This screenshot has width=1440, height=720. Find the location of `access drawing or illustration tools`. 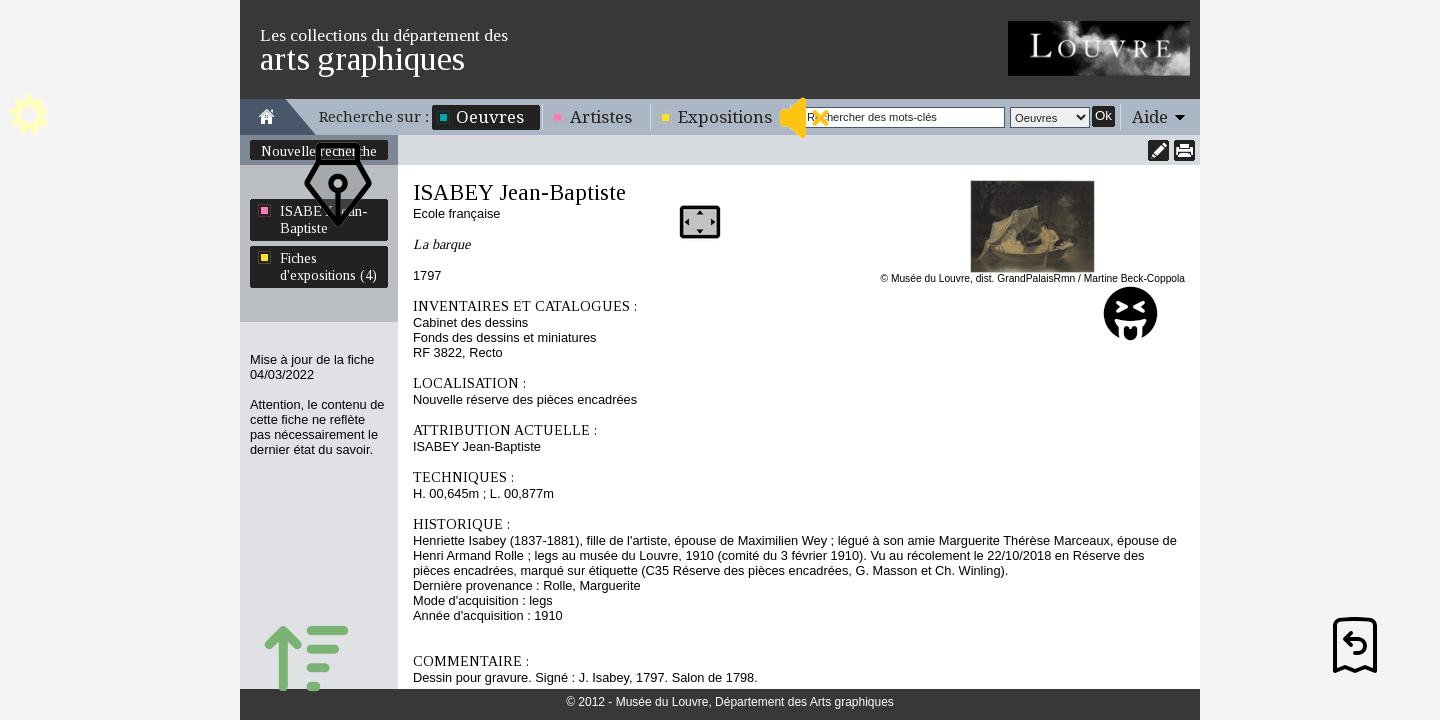

access drawing or illustration tools is located at coordinates (338, 182).